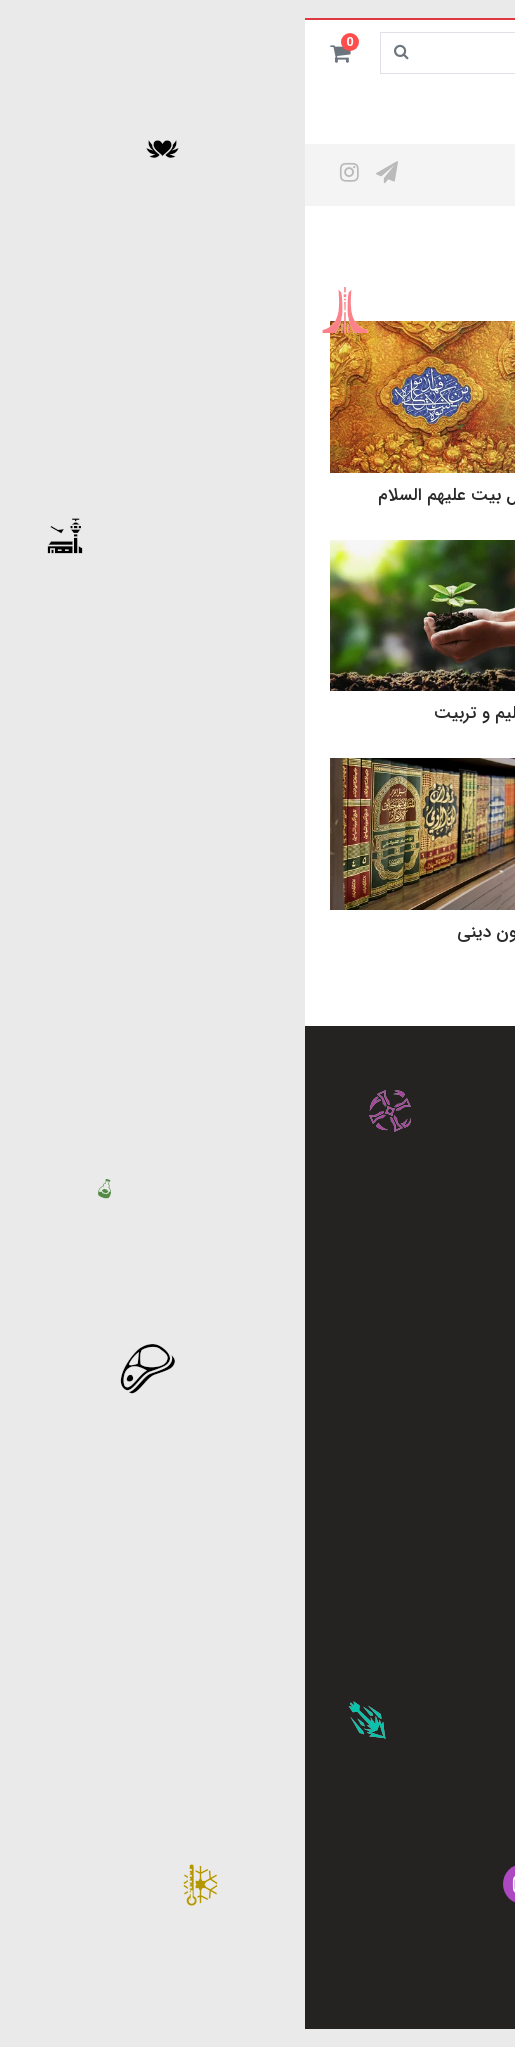  Describe the element at coordinates (367, 1720) in the screenshot. I see `indicates a power attack or special ability in a game` at that location.